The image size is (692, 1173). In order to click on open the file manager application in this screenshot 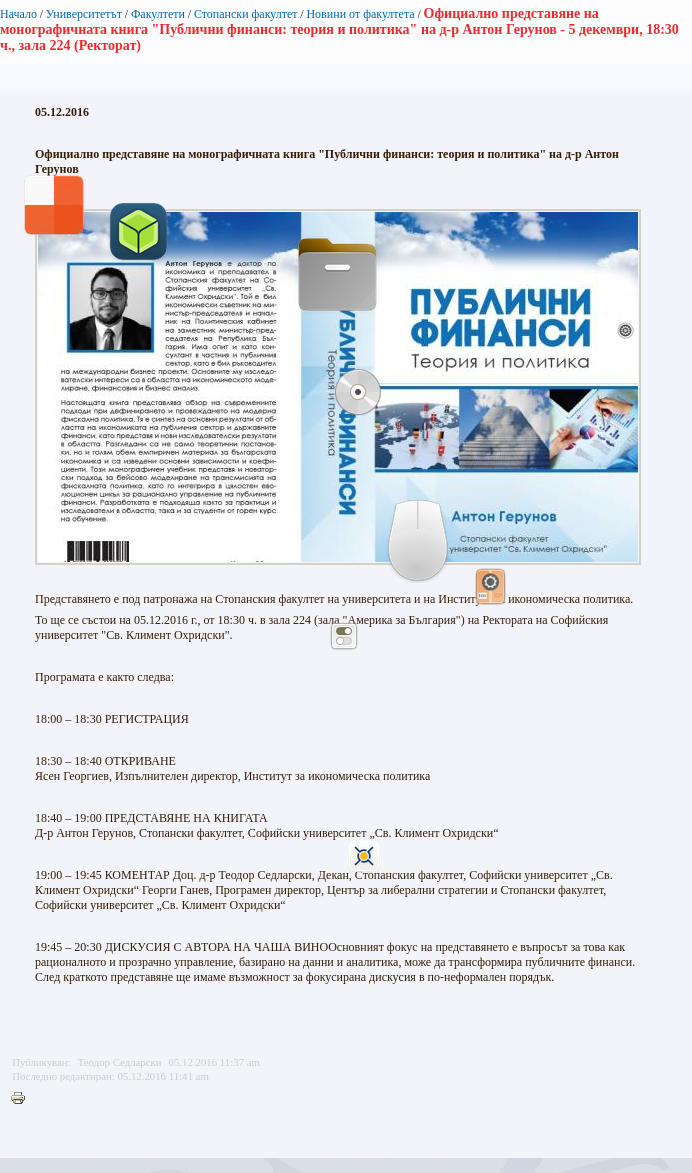, I will do `click(337, 274)`.